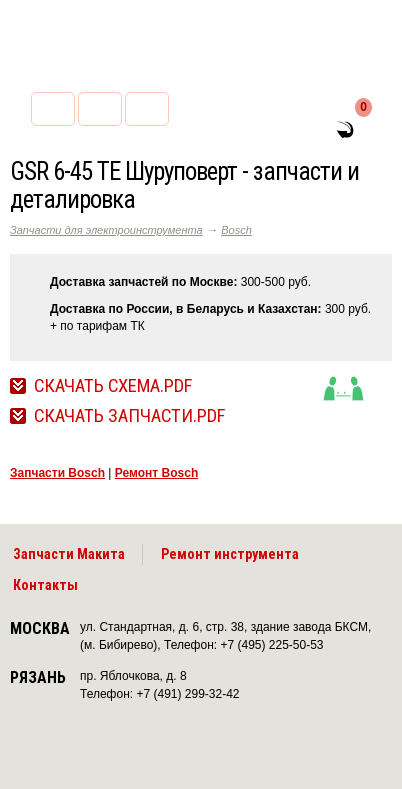  Describe the element at coordinates (343, 388) in the screenshot. I see `find or join tabletop gaming sessions` at that location.